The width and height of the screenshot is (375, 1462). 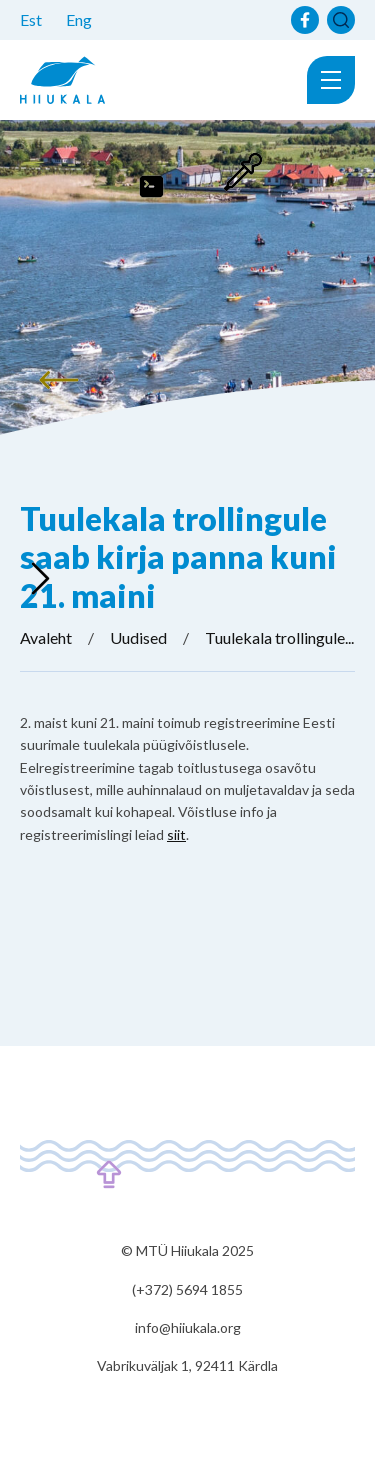 What do you see at coordinates (109, 1174) in the screenshot?
I see `upload a file or document` at bounding box center [109, 1174].